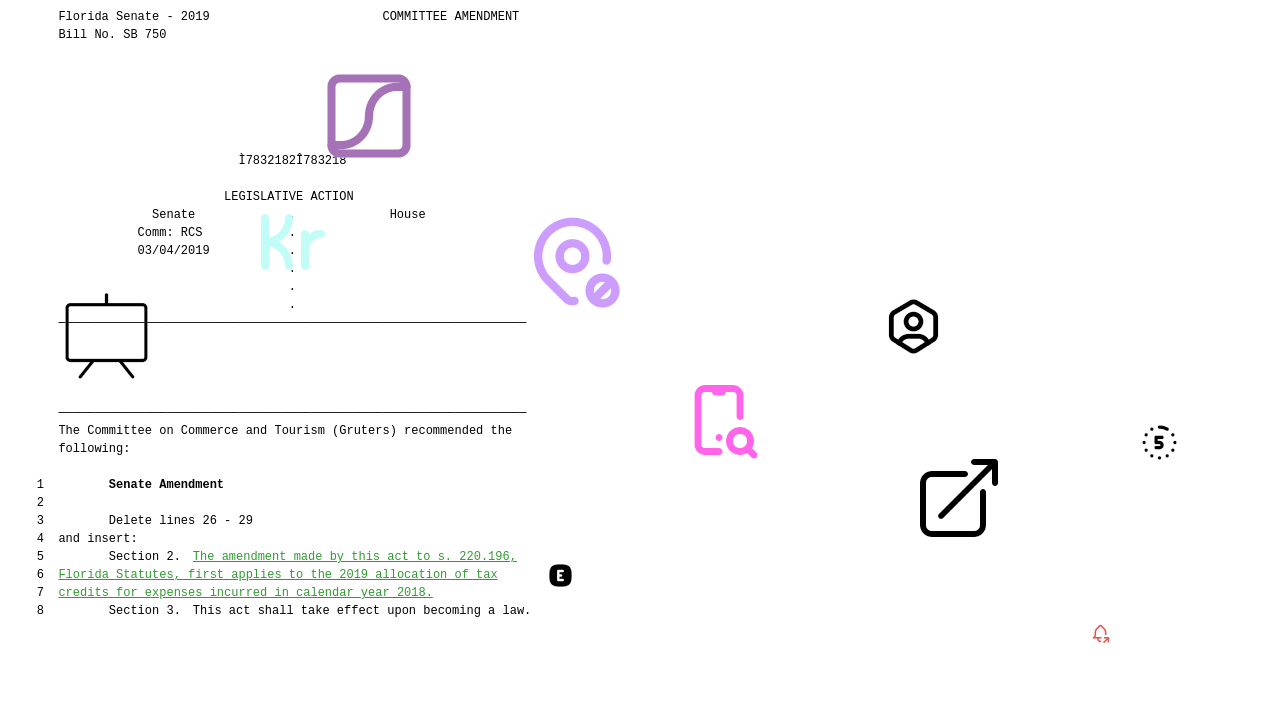 This screenshot has height=720, width=1280. I want to click on indicates swedish krona currency, so click(293, 242).